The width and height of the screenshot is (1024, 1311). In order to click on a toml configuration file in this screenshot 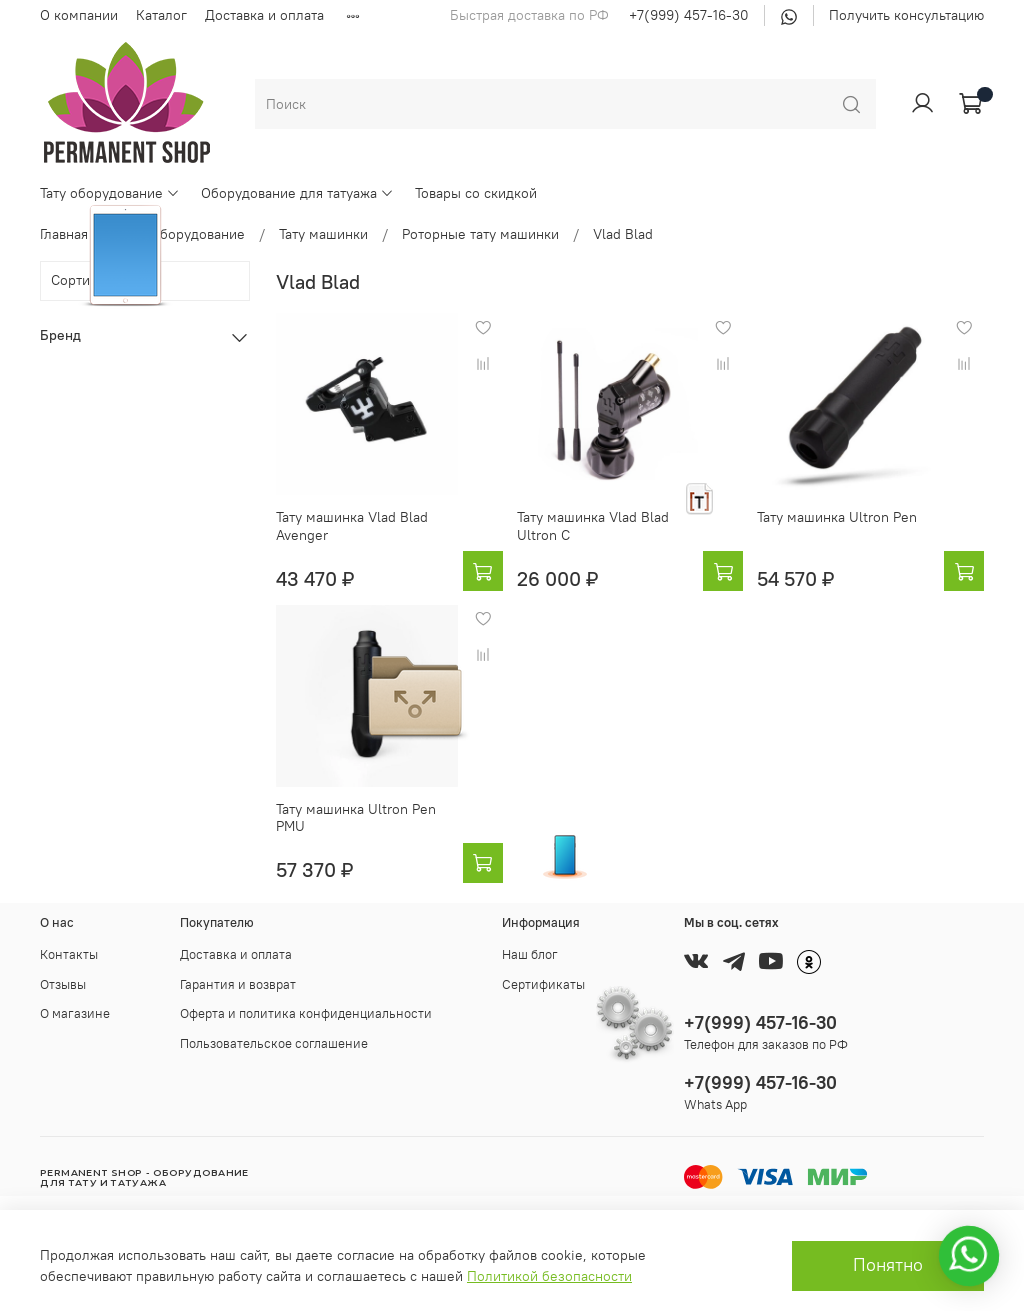, I will do `click(699, 498)`.